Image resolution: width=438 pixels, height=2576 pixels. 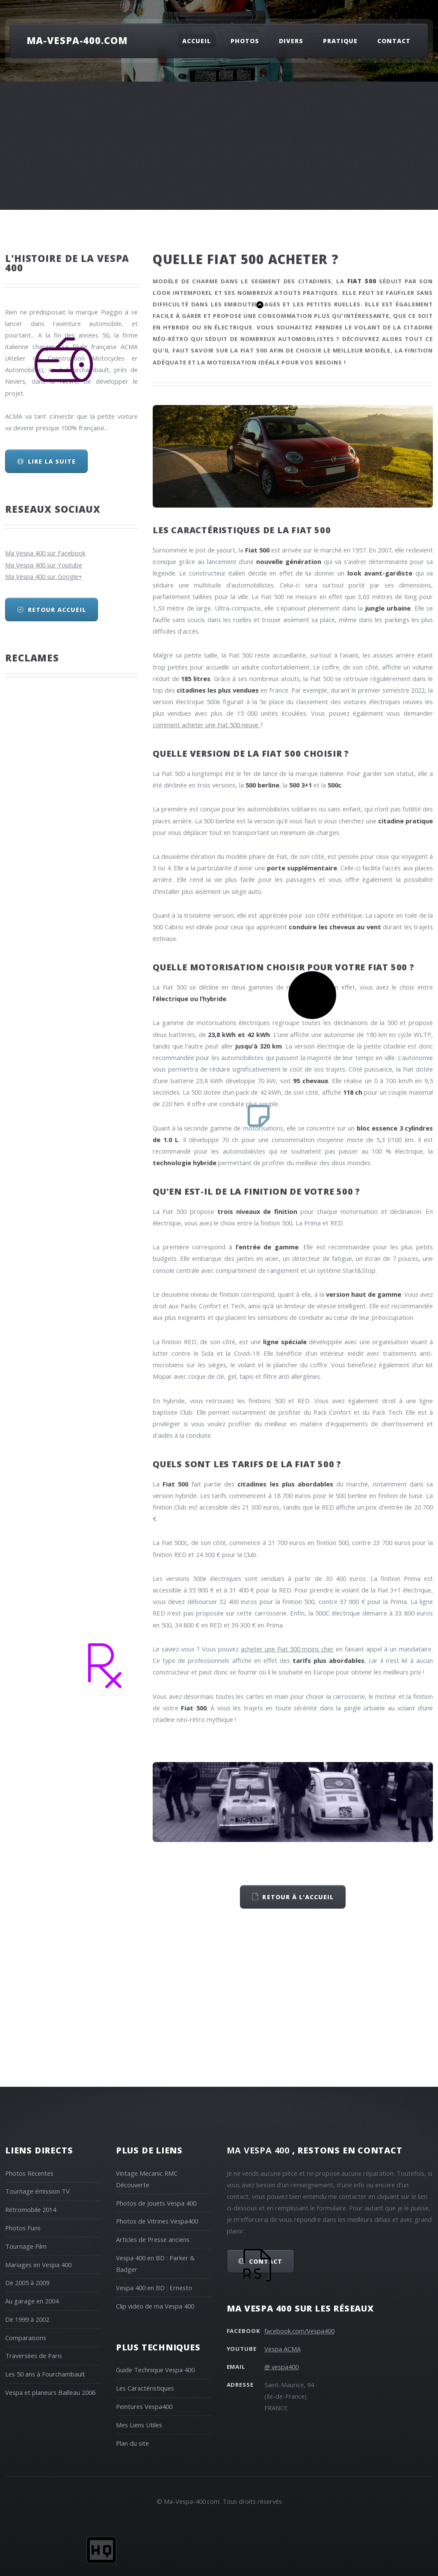 I want to click on toggle high quality video or audio playback, so click(x=101, y=2550).